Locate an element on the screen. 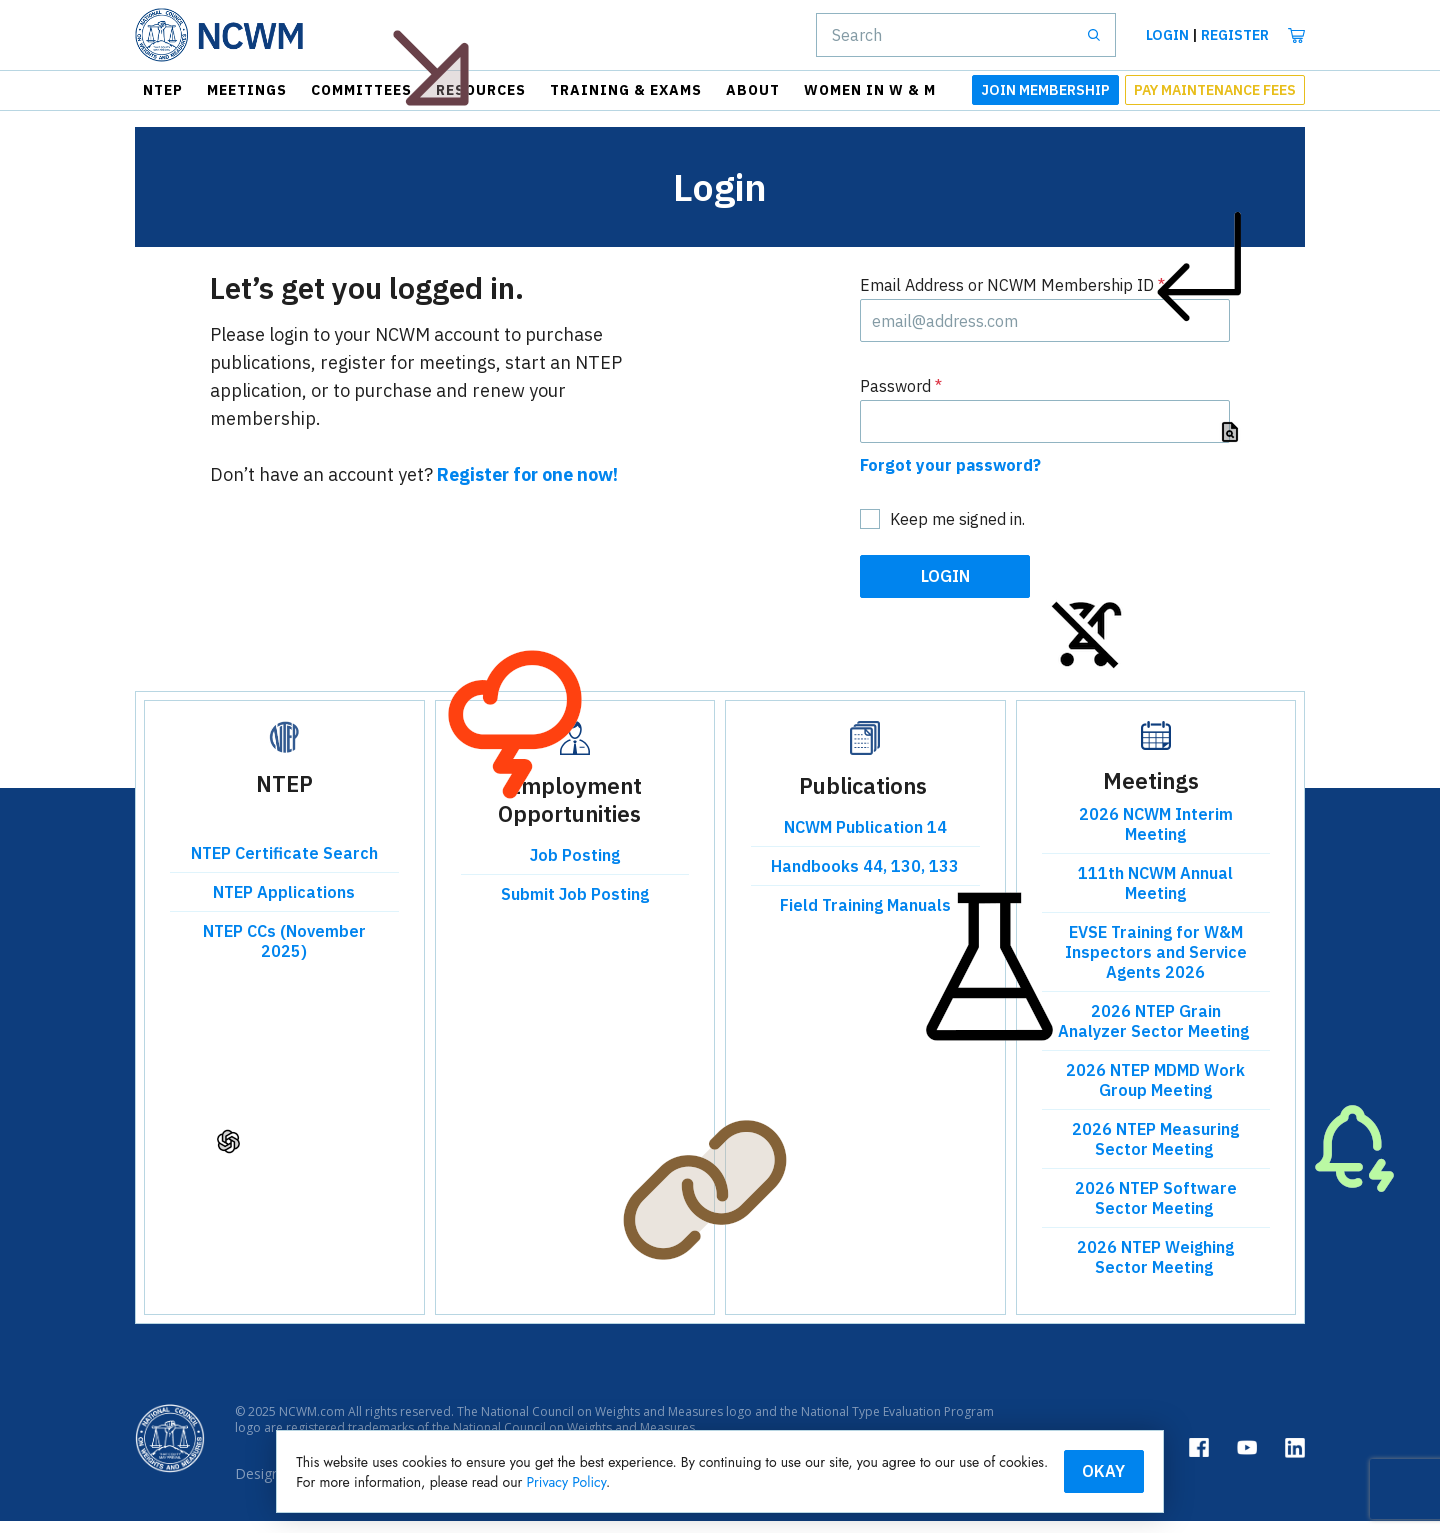  navigate to the next item diagonally is located at coordinates (431, 68).